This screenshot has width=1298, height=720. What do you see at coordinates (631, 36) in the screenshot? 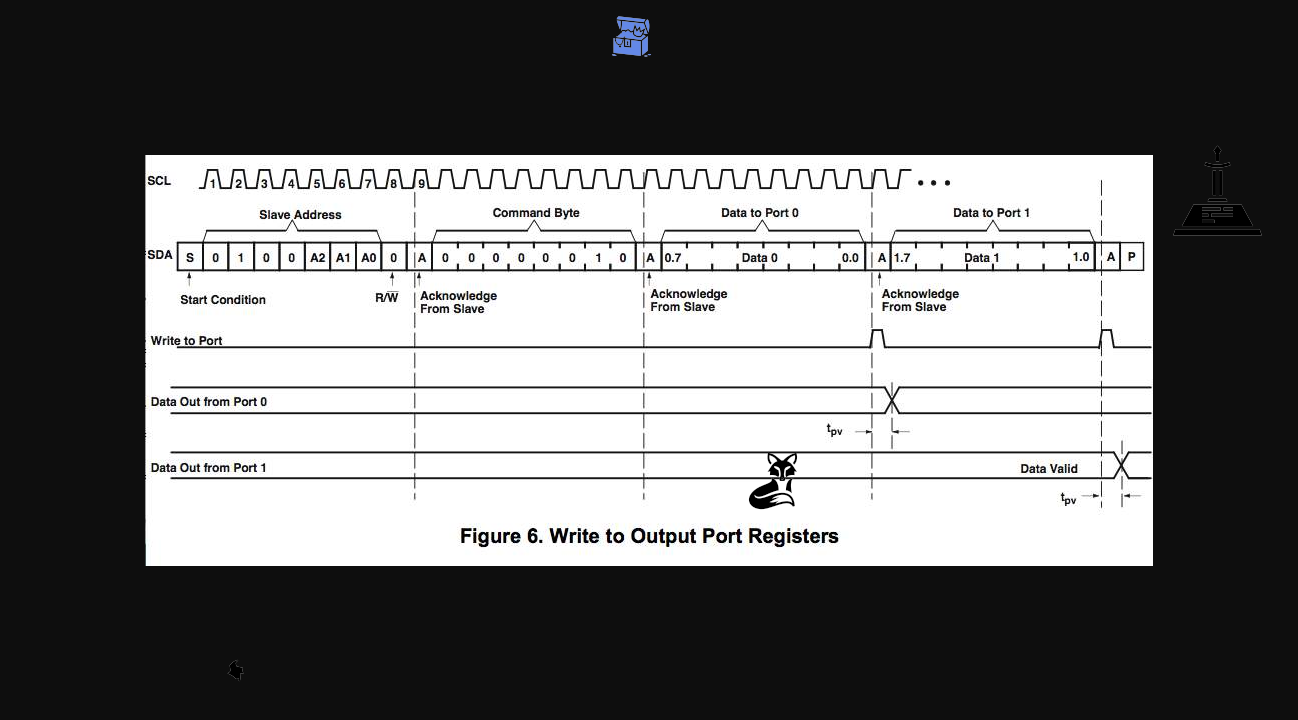
I see `view collected rewards or loot` at bounding box center [631, 36].